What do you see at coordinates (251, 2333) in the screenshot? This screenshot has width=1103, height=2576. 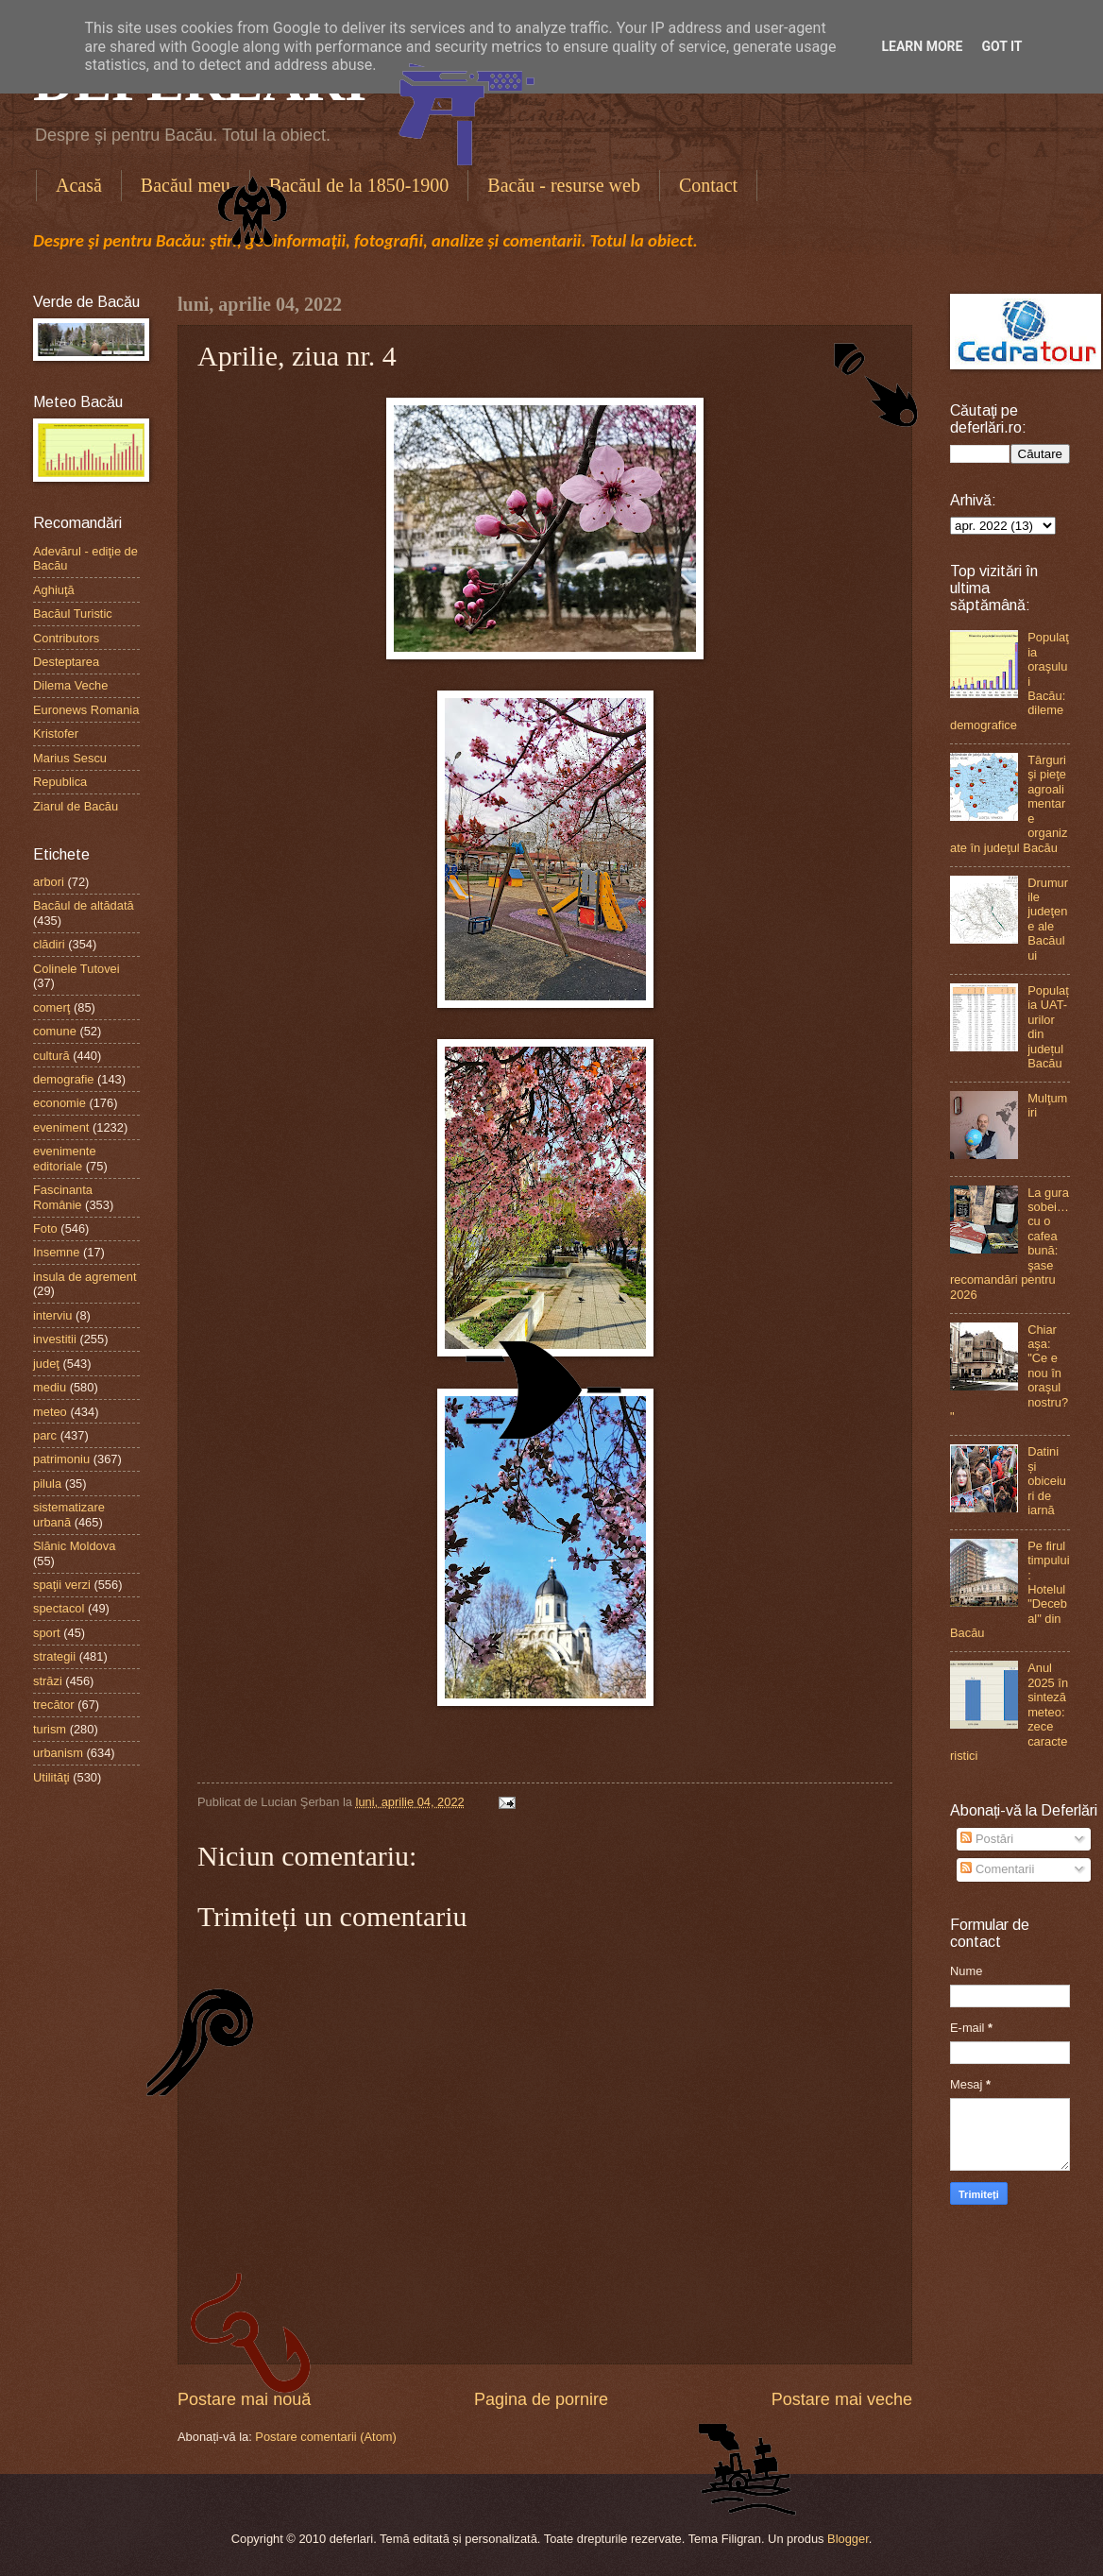 I see `access fishing mini-game or activity` at bounding box center [251, 2333].